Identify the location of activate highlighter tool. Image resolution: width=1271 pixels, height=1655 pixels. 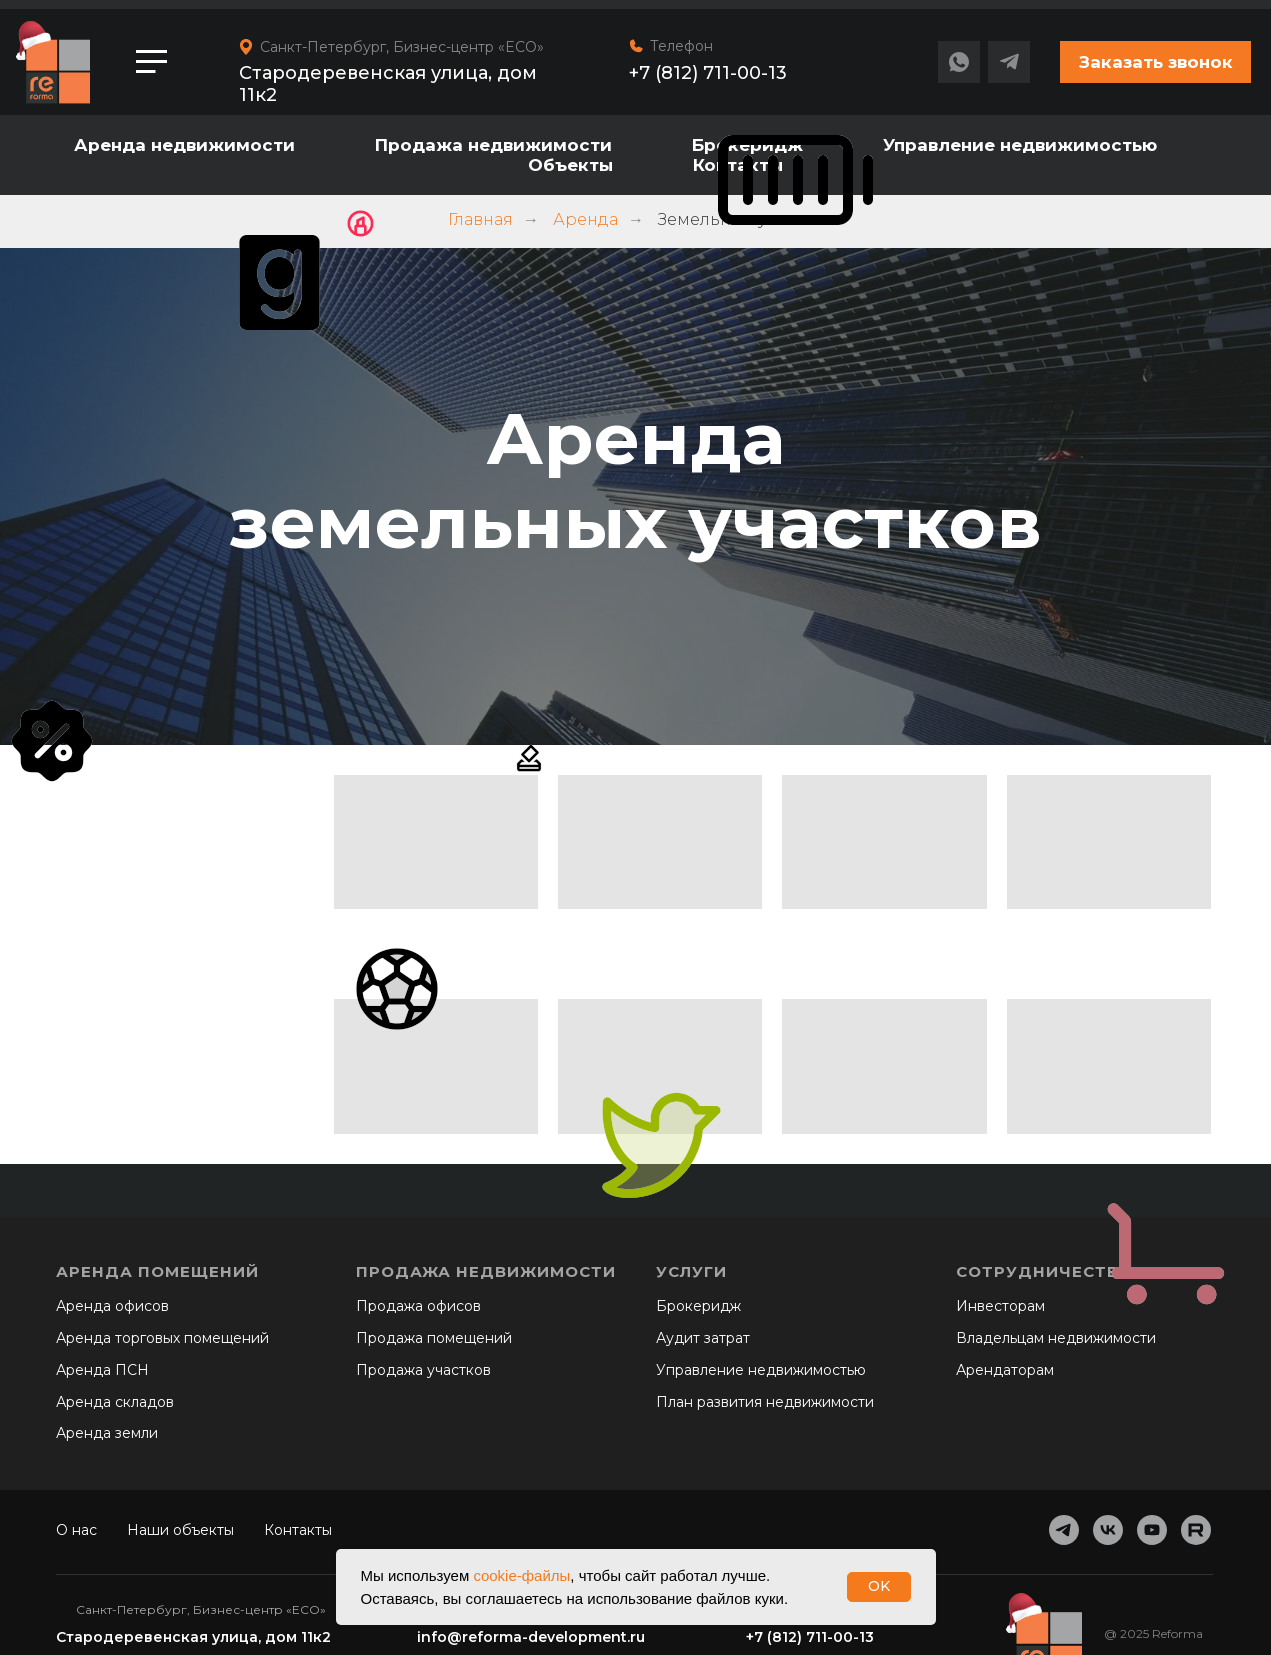
(360, 223).